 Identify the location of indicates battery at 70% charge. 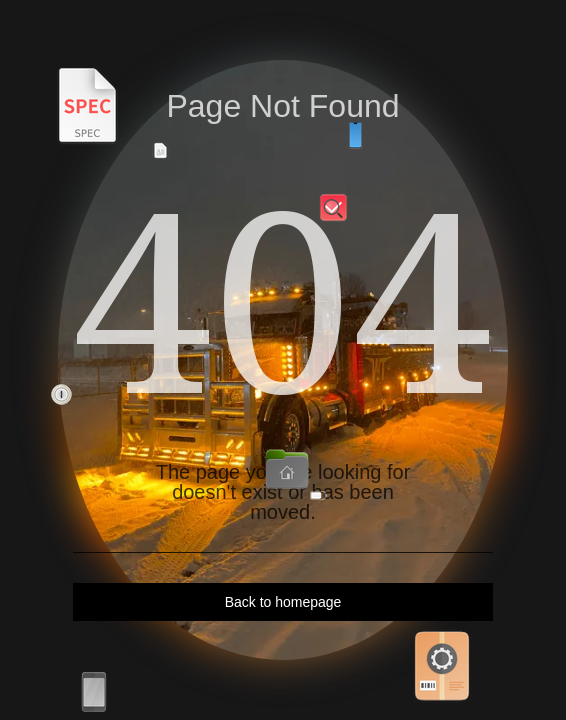
(318, 495).